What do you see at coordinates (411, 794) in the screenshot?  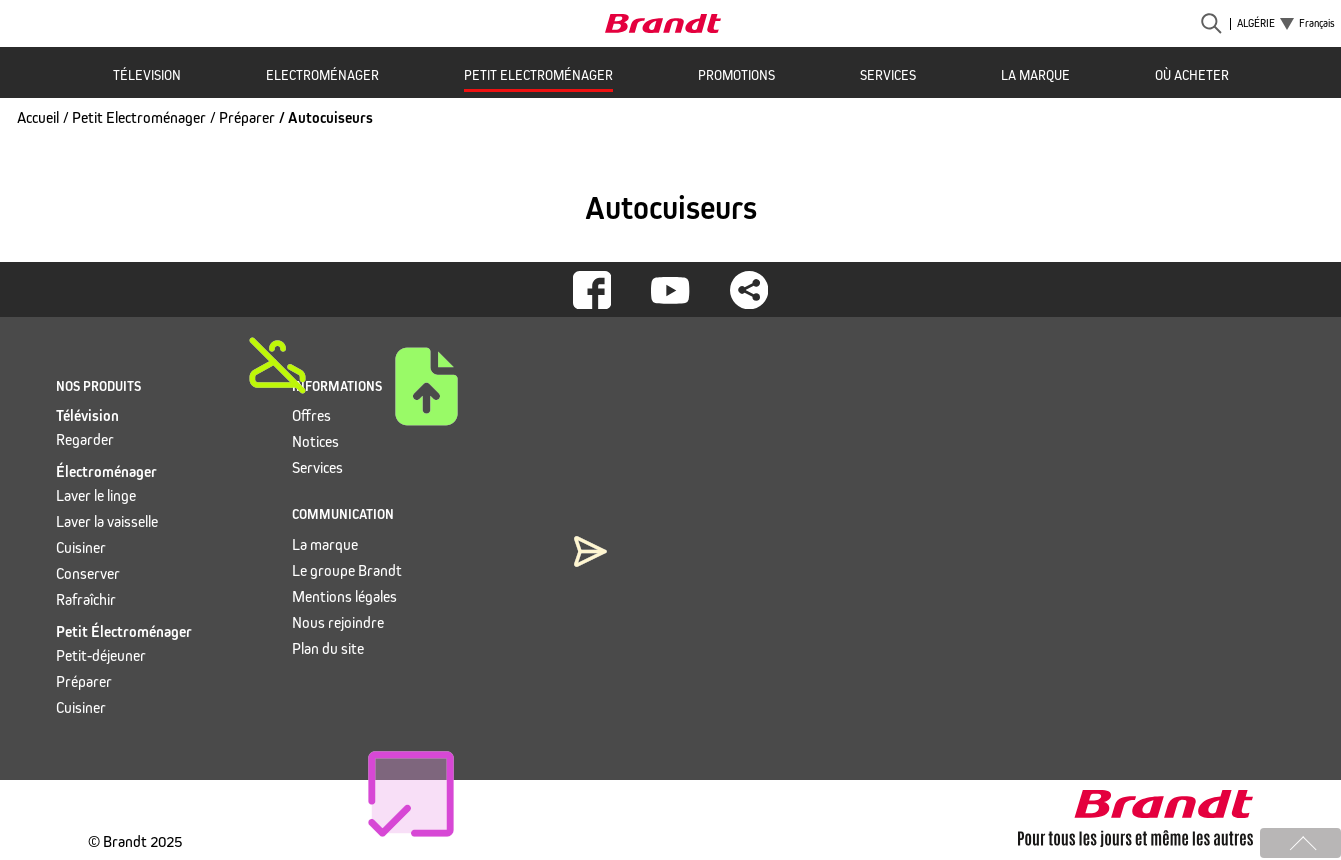 I see `mark task as complete` at bounding box center [411, 794].